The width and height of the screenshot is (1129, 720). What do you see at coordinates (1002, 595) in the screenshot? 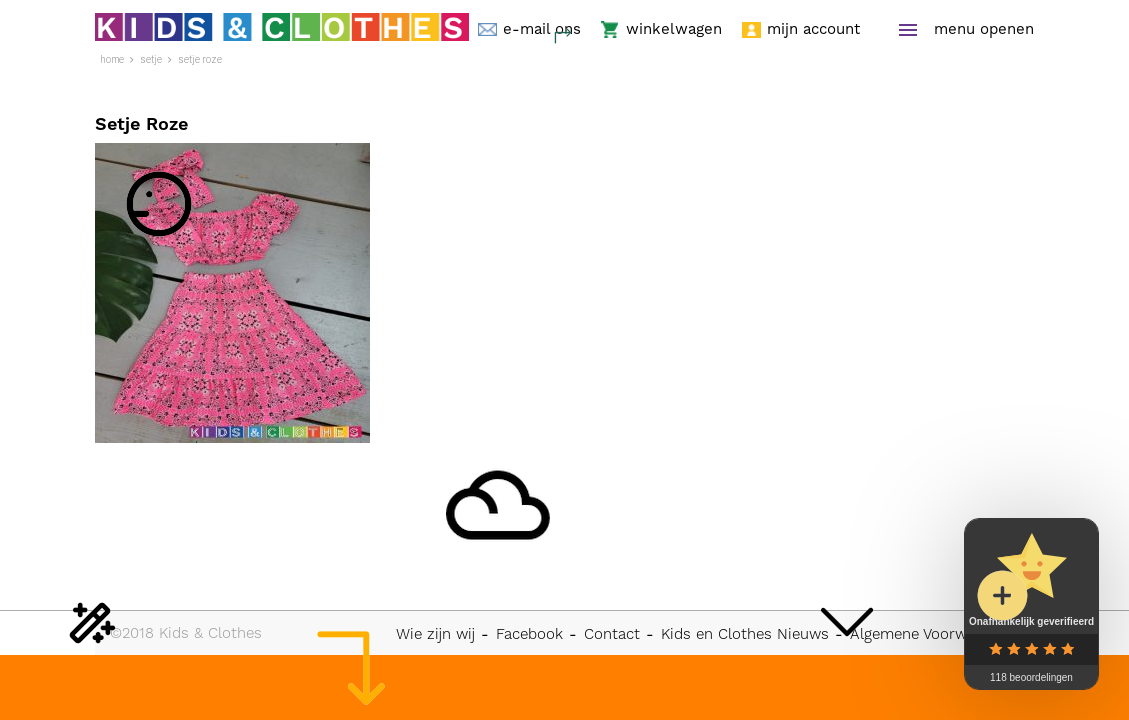
I see `add a new item` at bounding box center [1002, 595].